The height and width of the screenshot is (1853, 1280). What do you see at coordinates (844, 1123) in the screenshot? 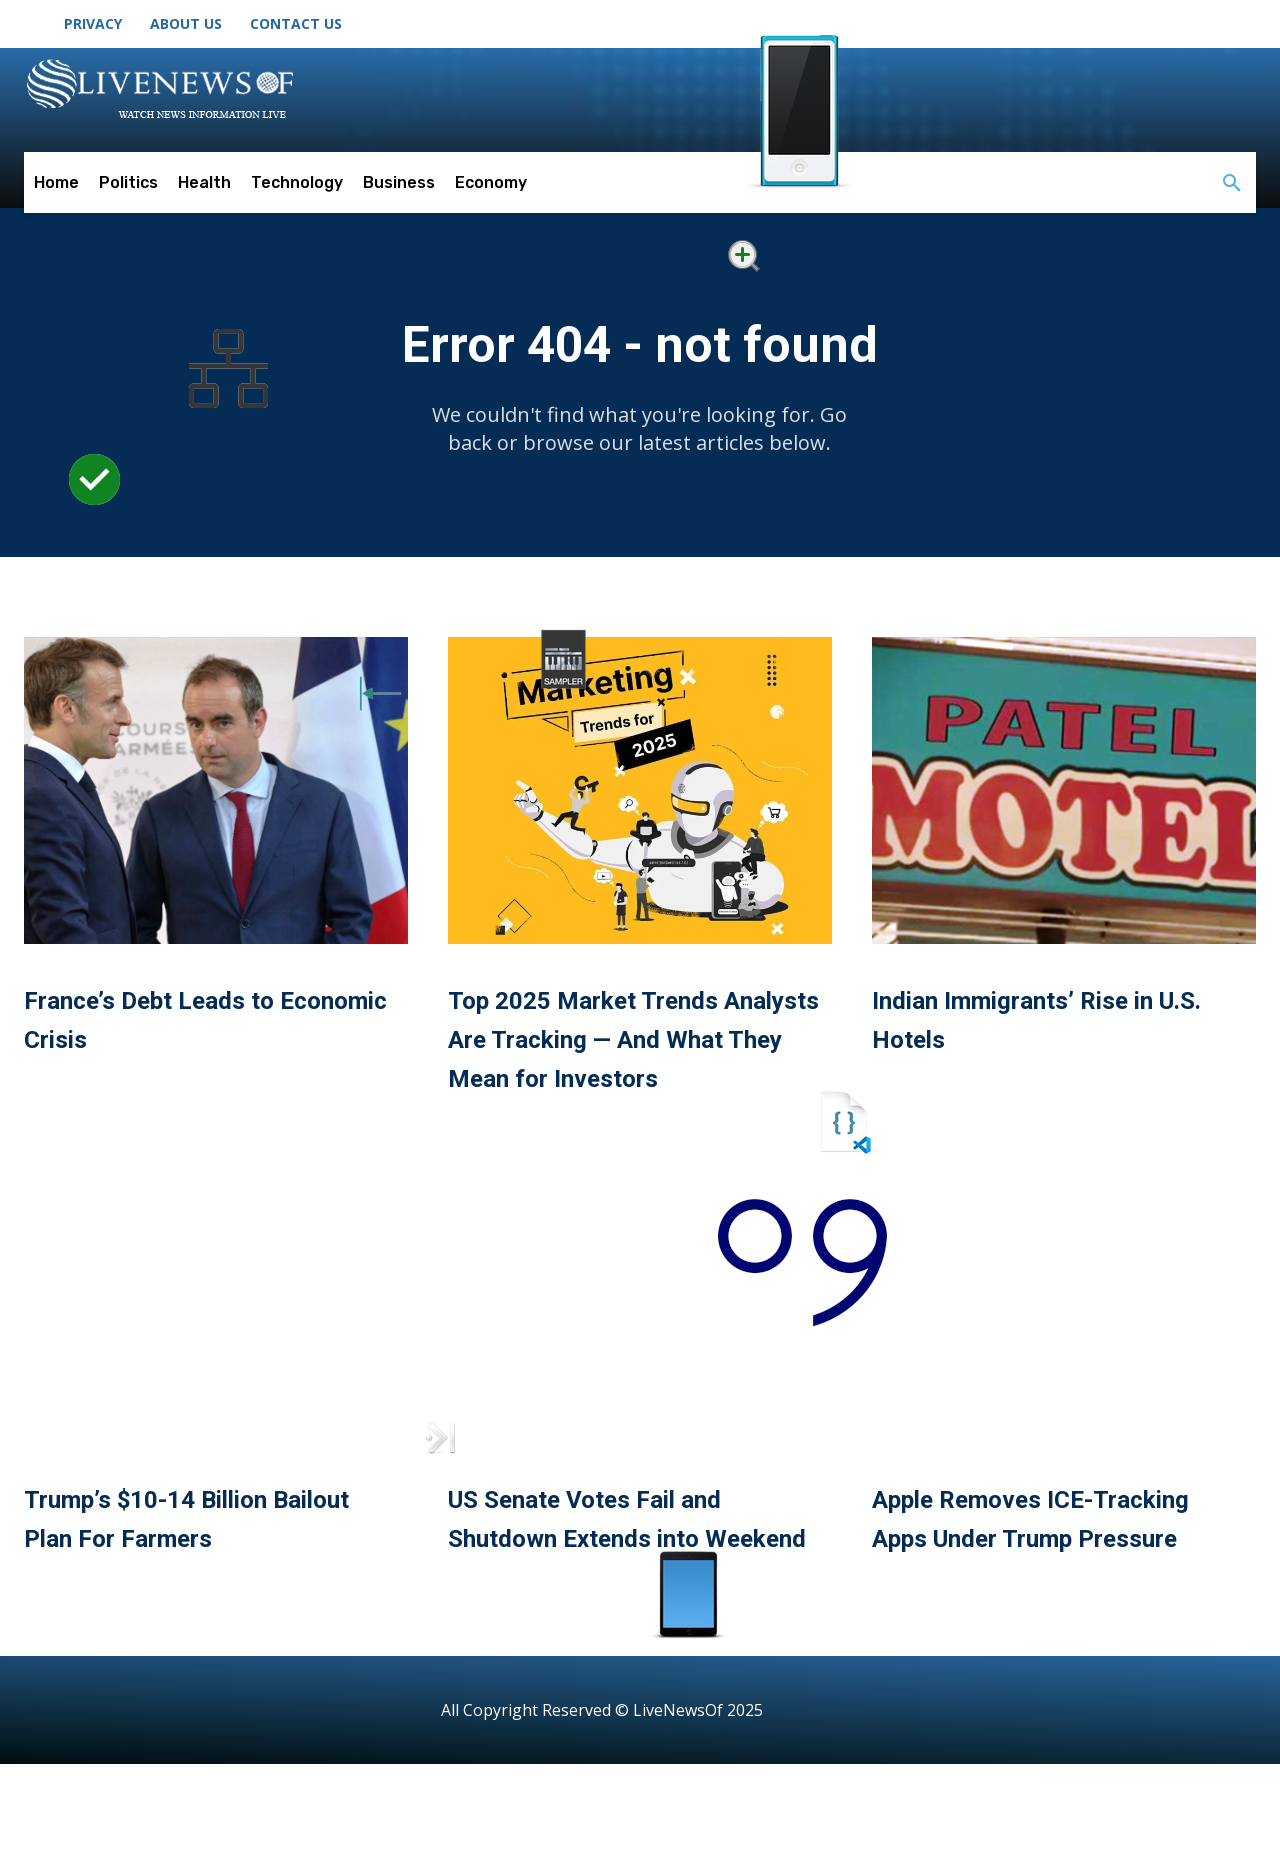
I see `open a LESS stylesheet file in Visual Studio Code` at bounding box center [844, 1123].